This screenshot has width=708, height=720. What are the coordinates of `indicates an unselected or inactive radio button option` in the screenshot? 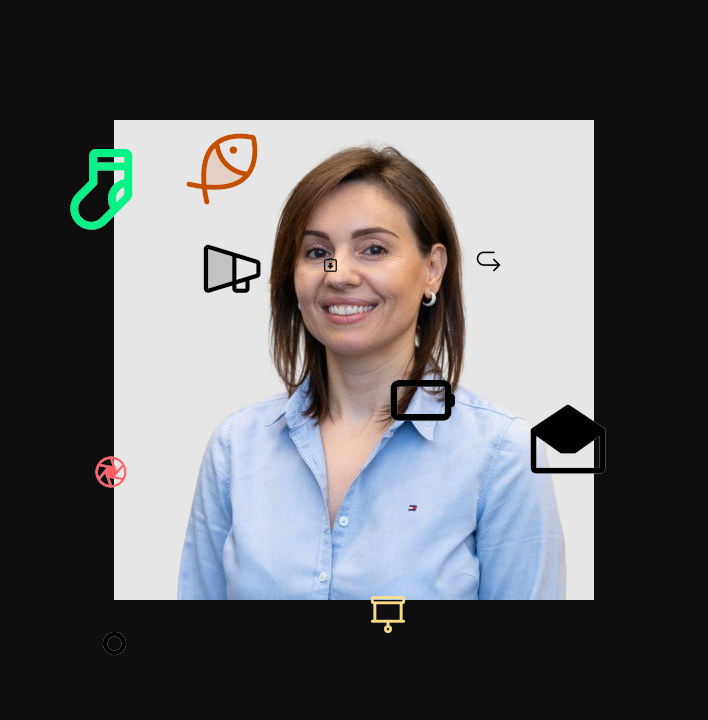 It's located at (114, 643).